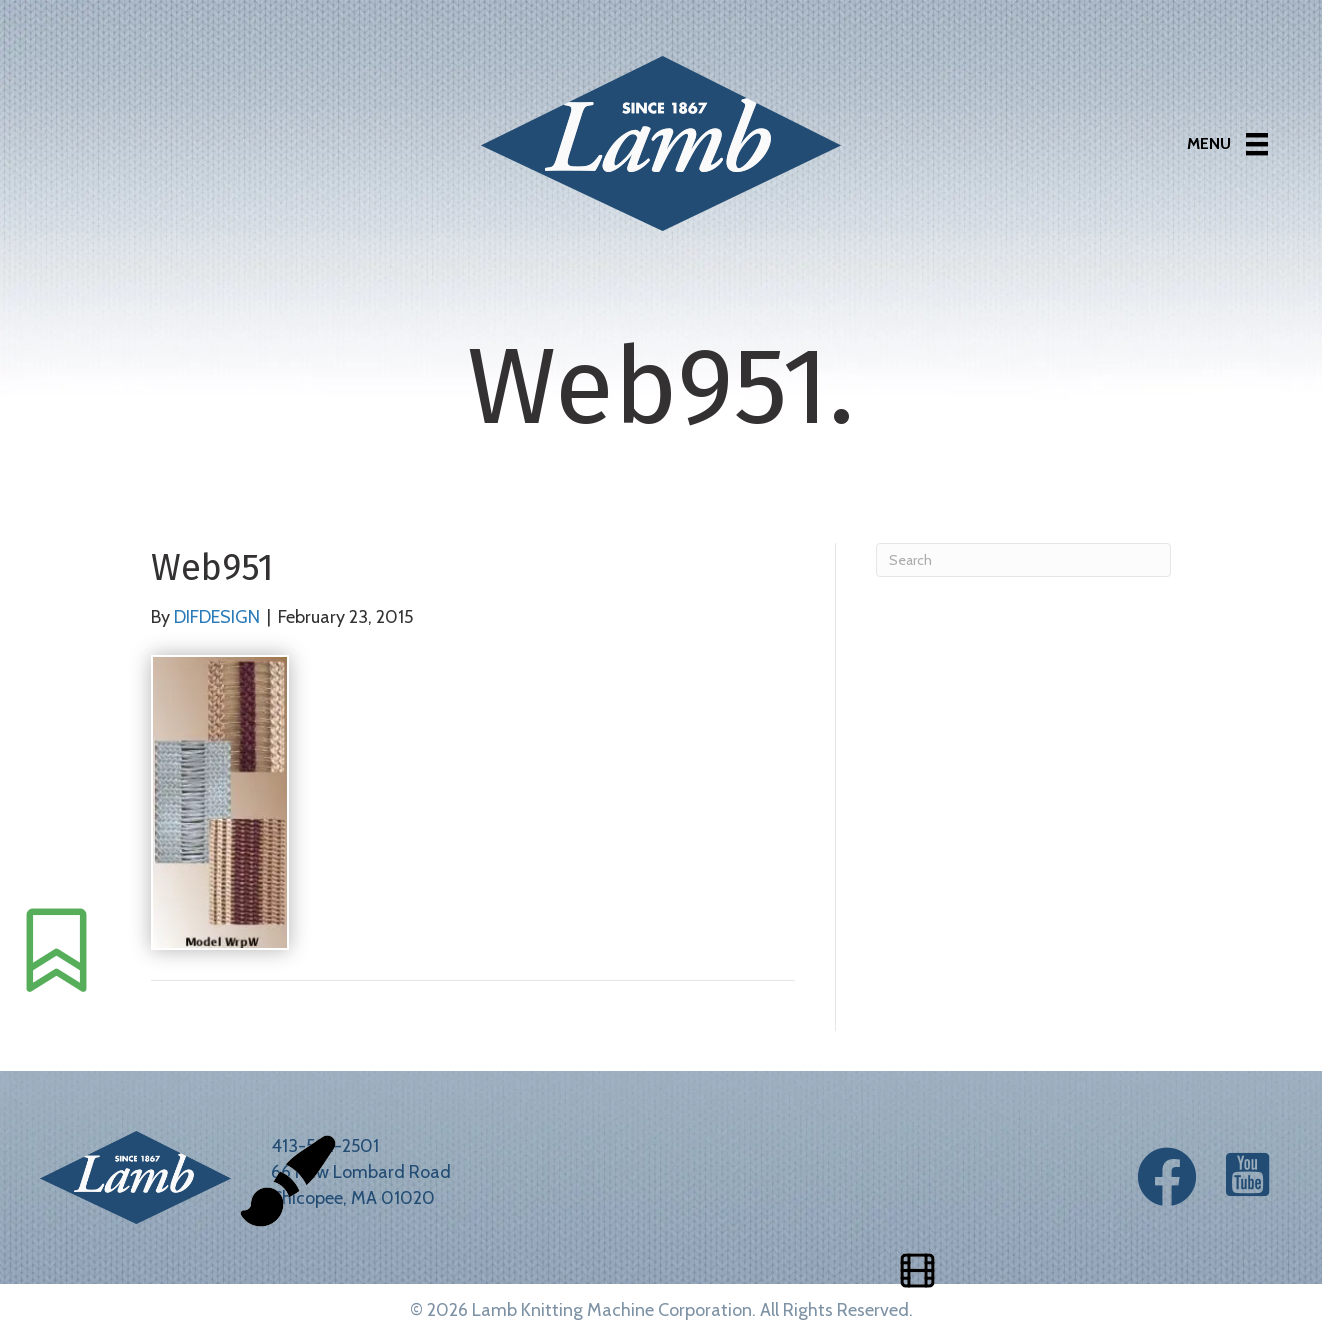  Describe the element at coordinates (917, 1270) in the screenshot. I see `access video or movie content` at that location.